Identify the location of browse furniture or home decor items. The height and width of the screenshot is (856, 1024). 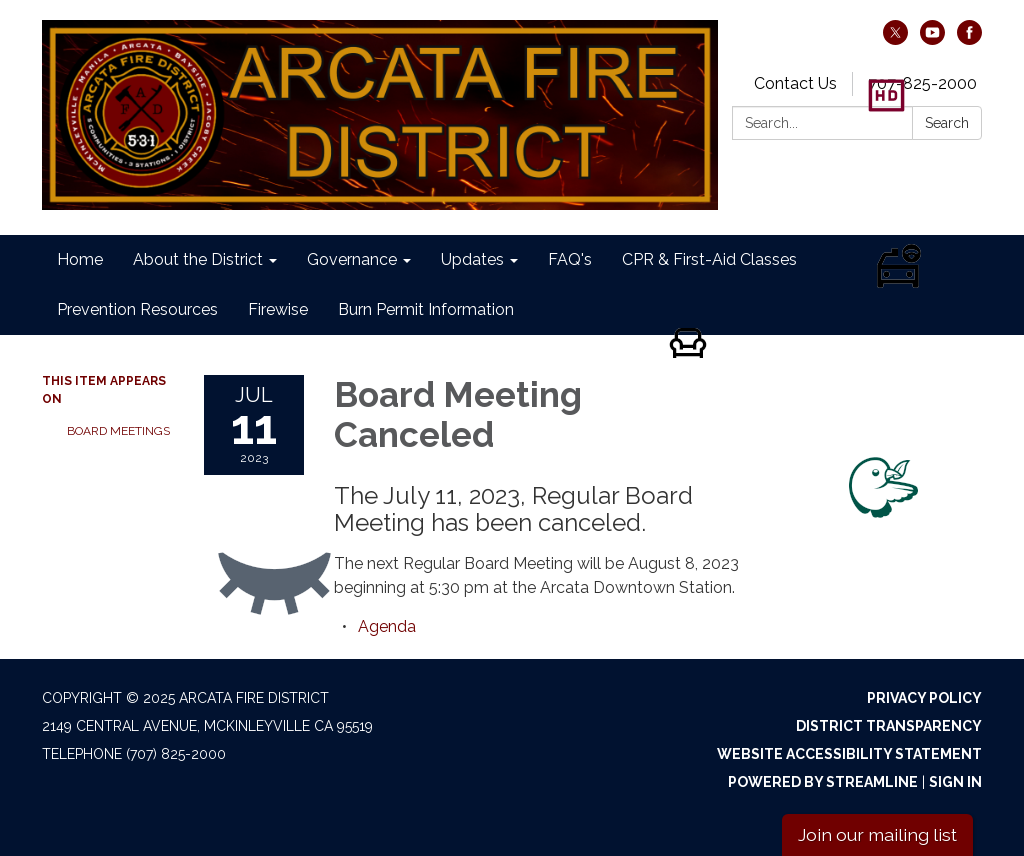
(688, 343).